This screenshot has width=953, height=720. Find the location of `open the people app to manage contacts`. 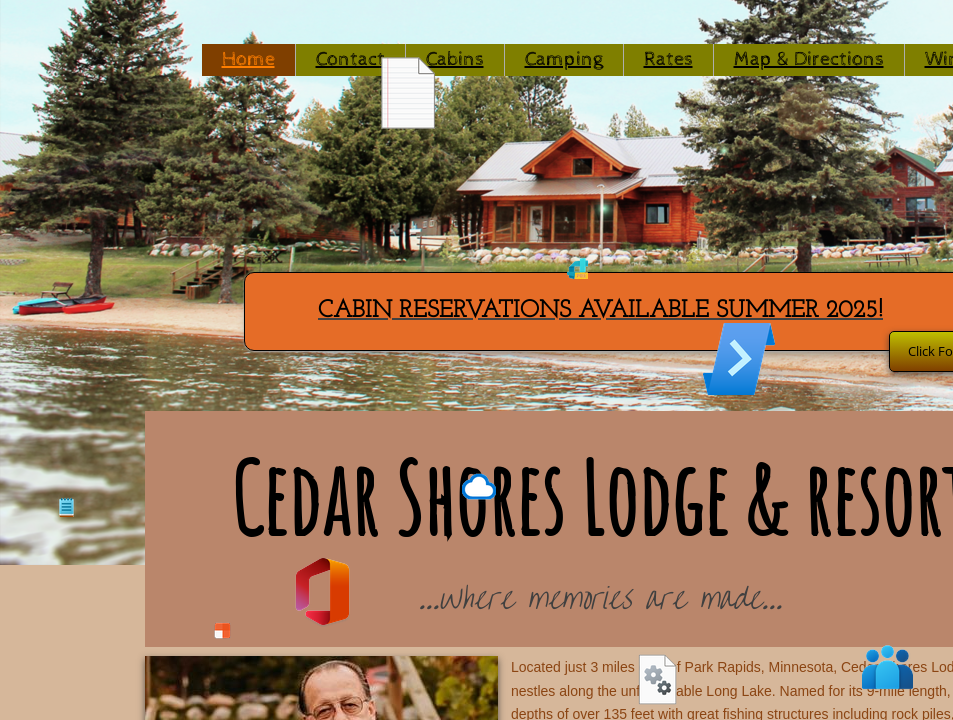

open the people app to manage contacts is located at coordinates (887, 665).